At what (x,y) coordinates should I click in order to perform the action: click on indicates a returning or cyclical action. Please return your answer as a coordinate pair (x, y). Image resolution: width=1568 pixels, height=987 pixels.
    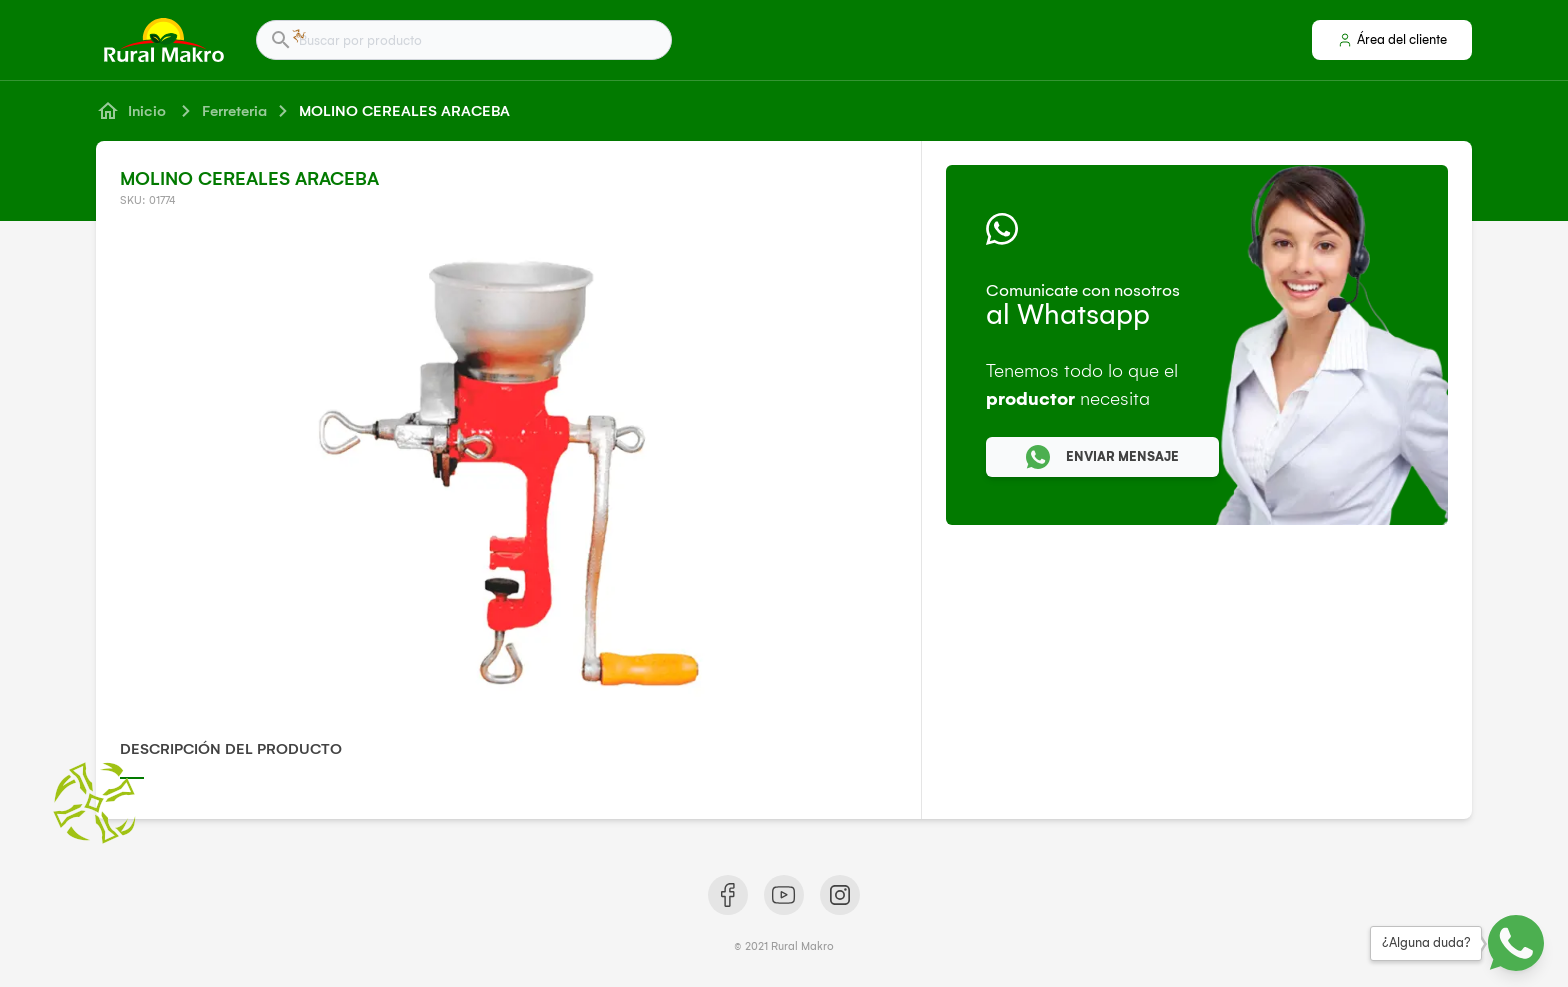
    Looking at the image, I should click on (94, 803).